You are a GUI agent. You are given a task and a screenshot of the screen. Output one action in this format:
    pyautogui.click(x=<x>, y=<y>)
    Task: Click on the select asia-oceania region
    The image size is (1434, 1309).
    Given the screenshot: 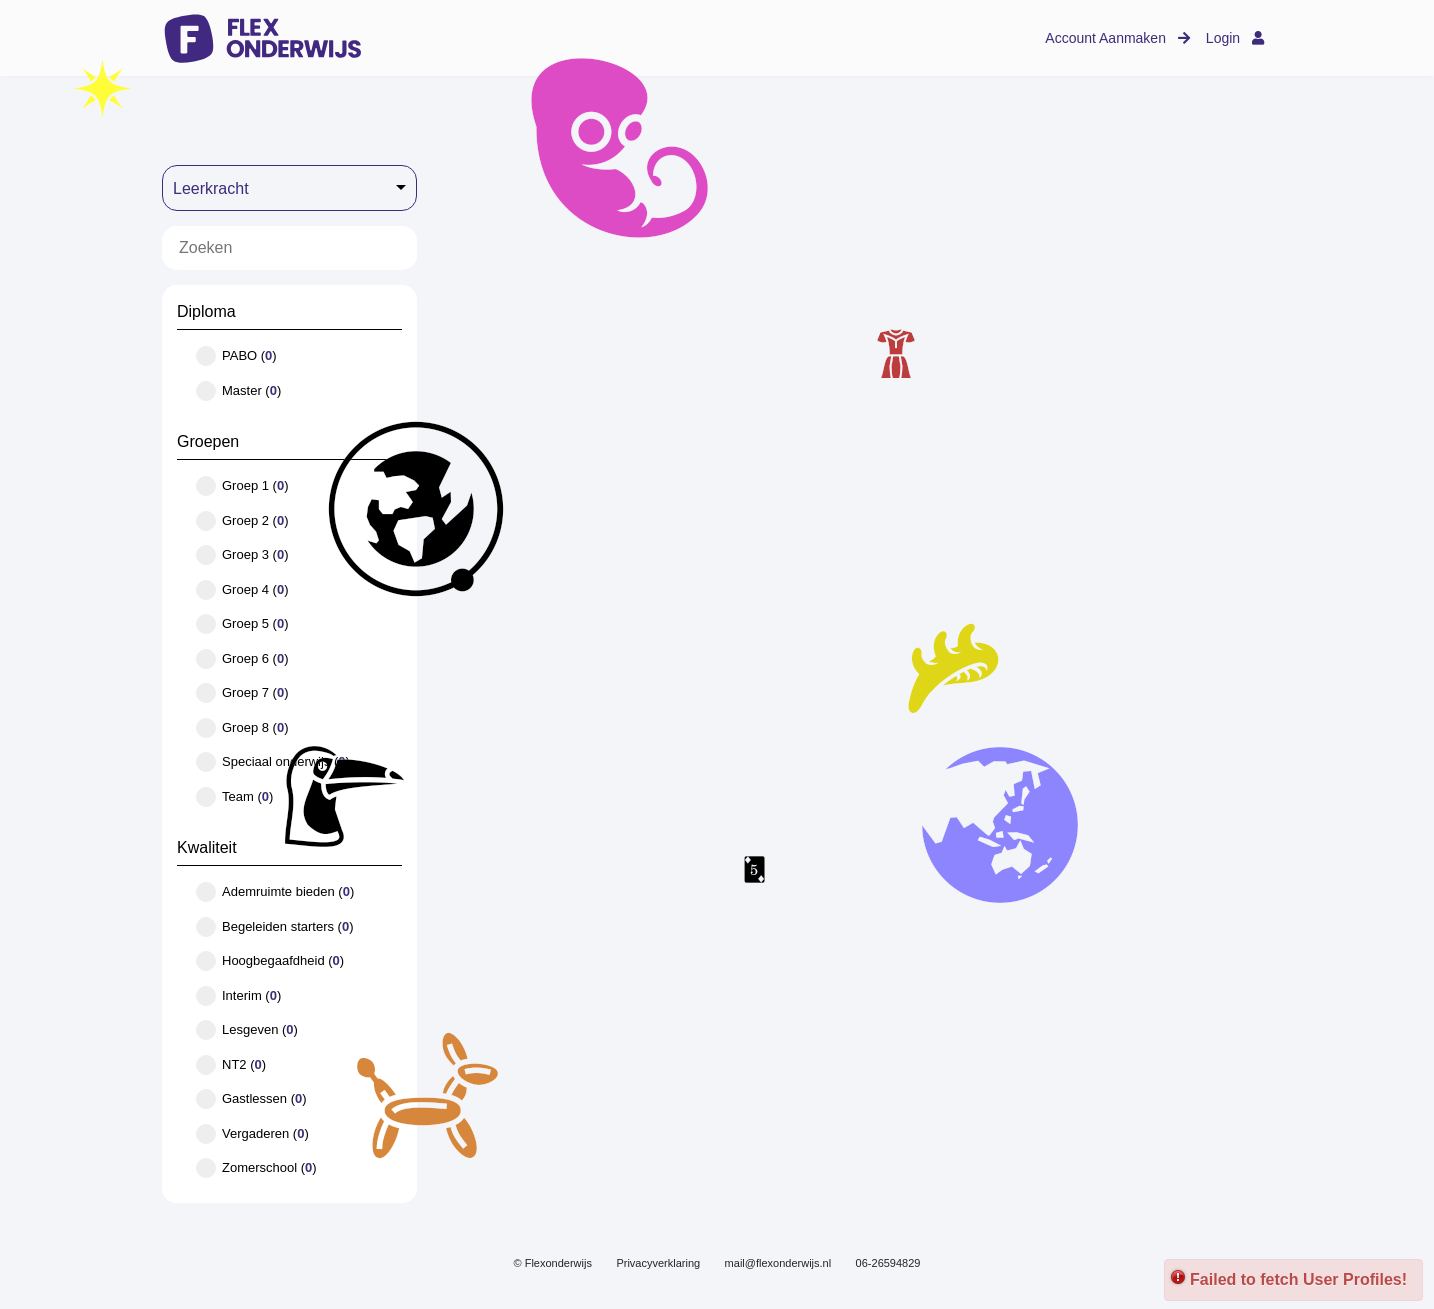 What is the action you would take?
    pyautogui.click(x=1000, y=825)
    